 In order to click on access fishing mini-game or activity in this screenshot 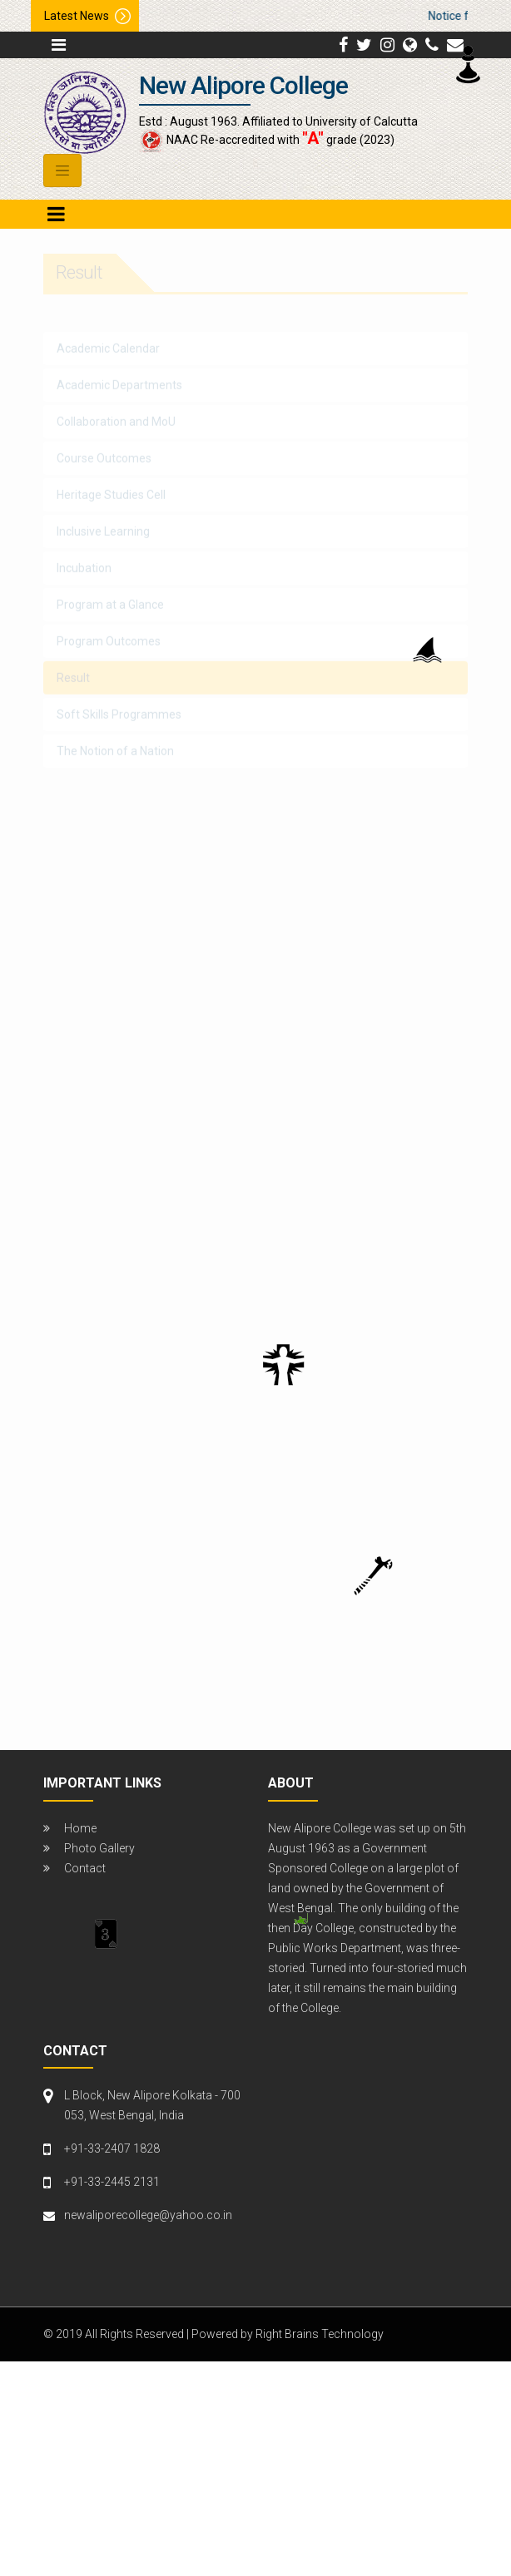, I will do `click(301, 1920)`.